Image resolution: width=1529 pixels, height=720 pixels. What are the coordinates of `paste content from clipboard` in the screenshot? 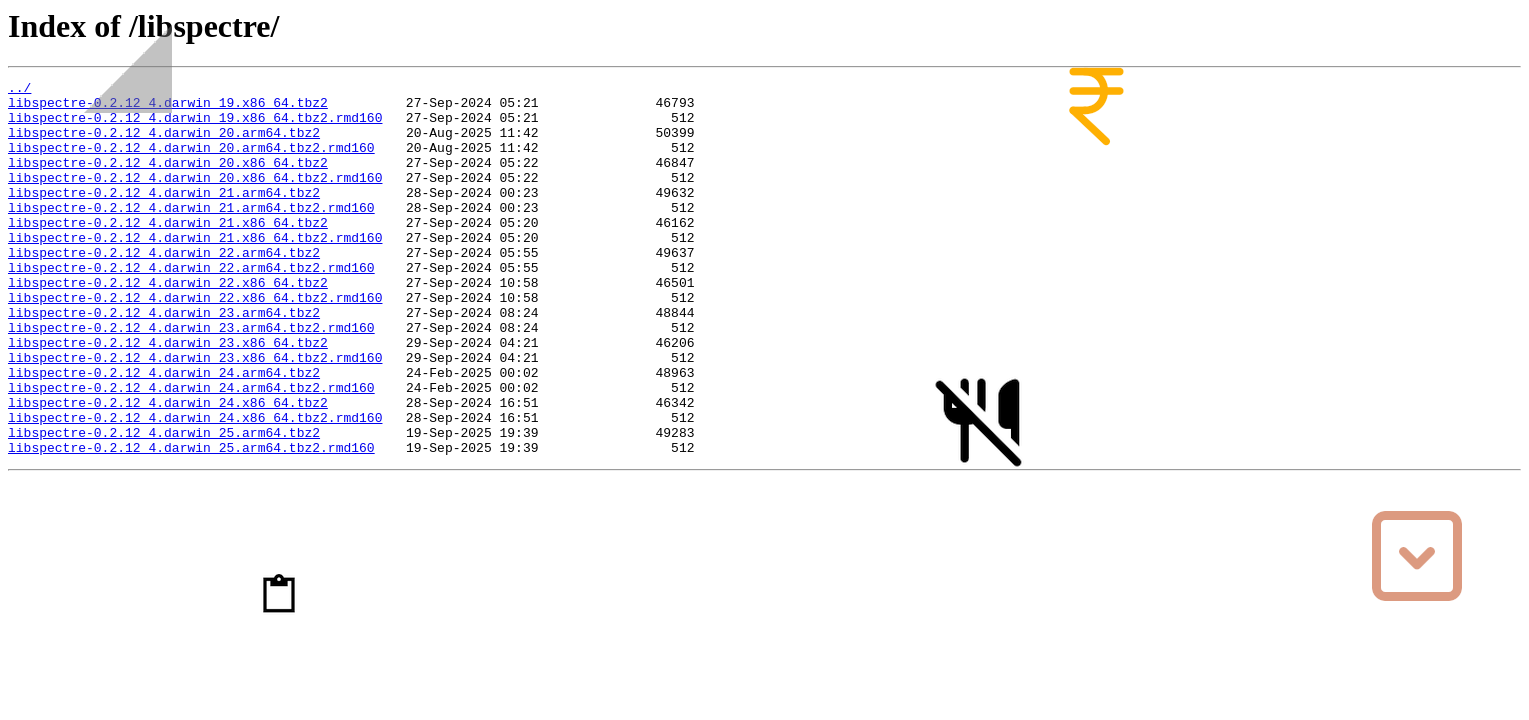 It's located at (279, 595).